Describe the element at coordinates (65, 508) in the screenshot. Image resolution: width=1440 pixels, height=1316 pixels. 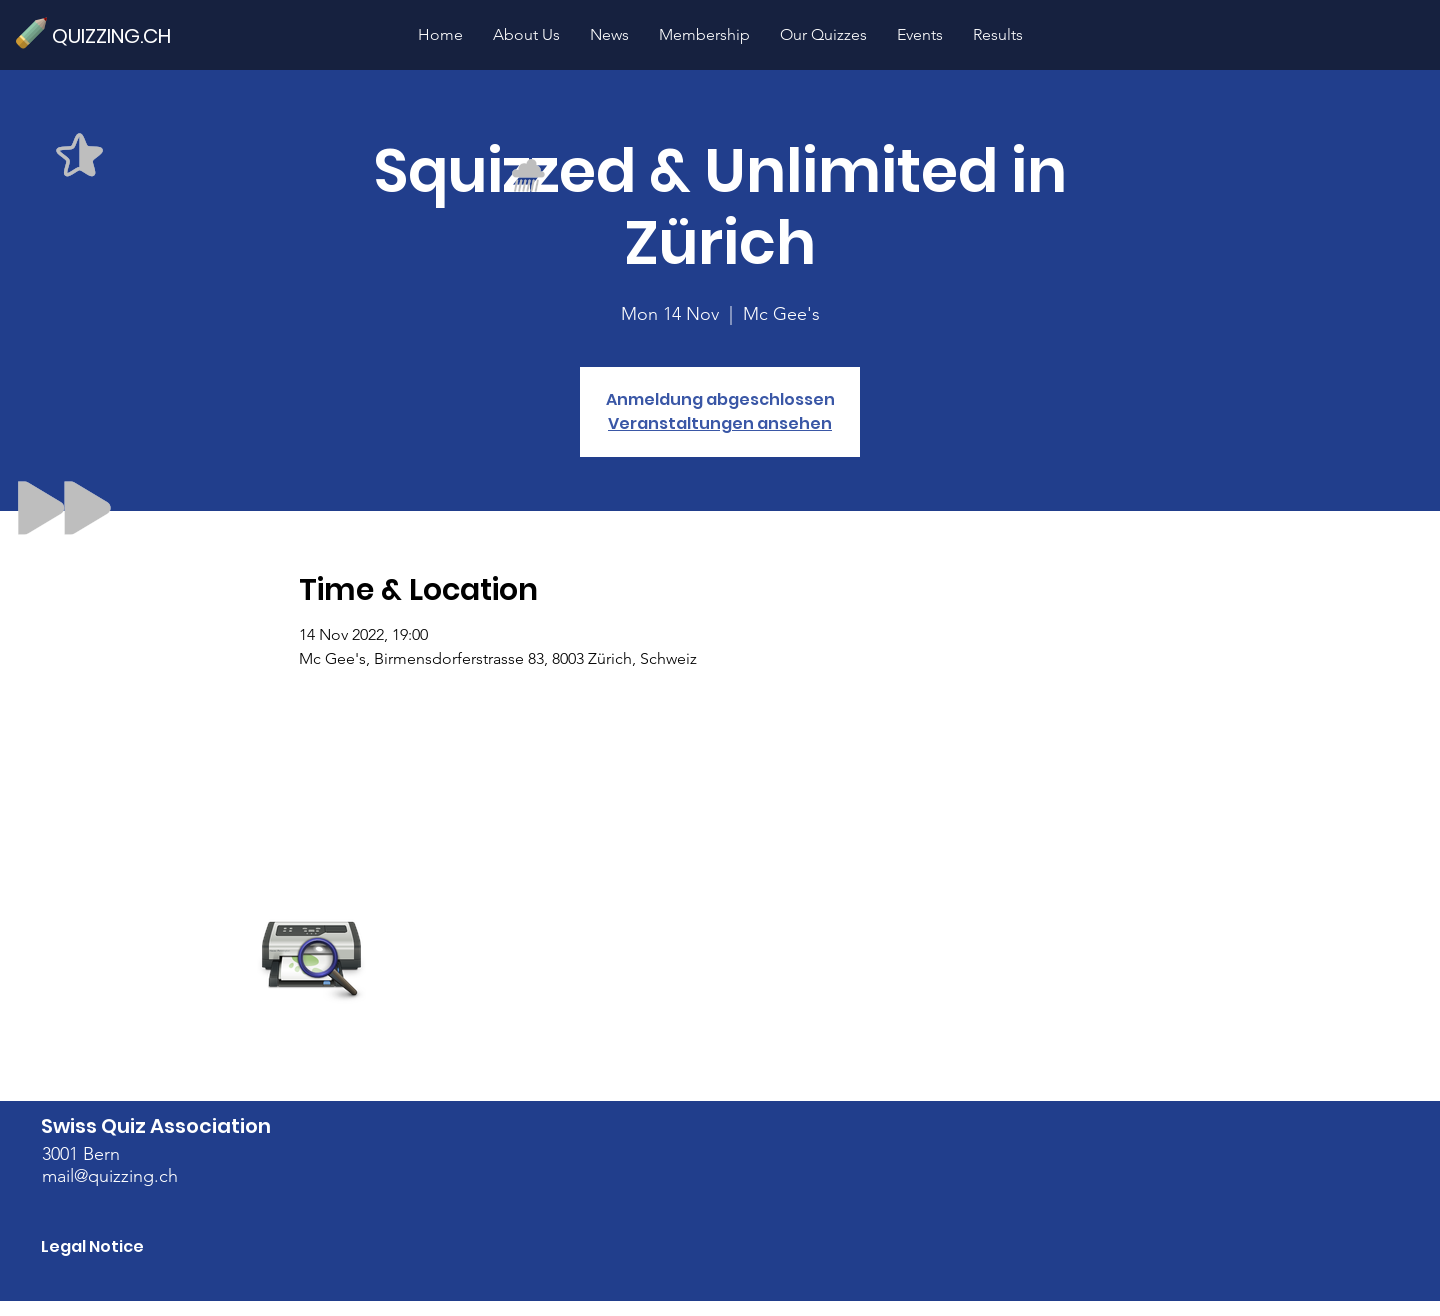
I see `fast forward media playback` at that location.